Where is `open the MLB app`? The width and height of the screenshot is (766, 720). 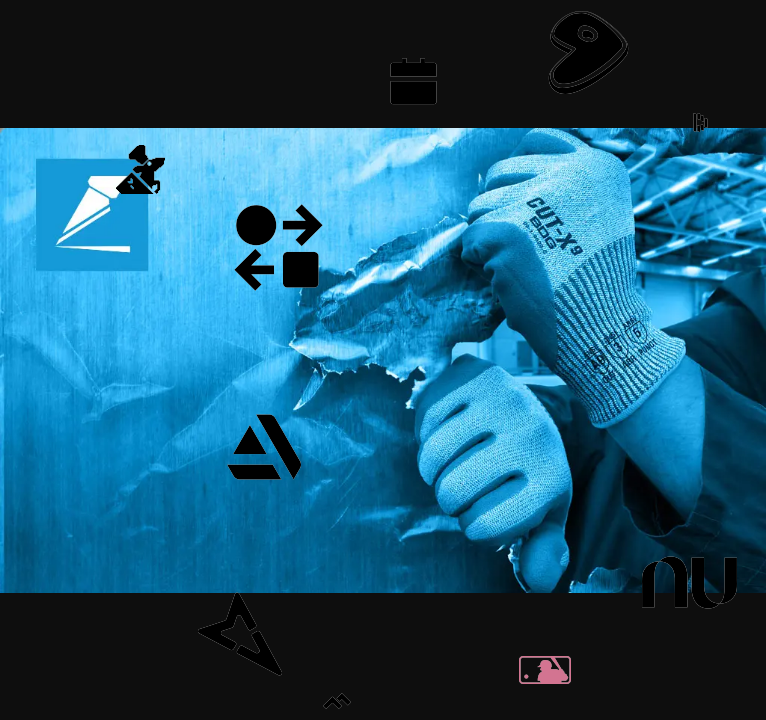 open the MLB app is located at coordinates (545, 670).